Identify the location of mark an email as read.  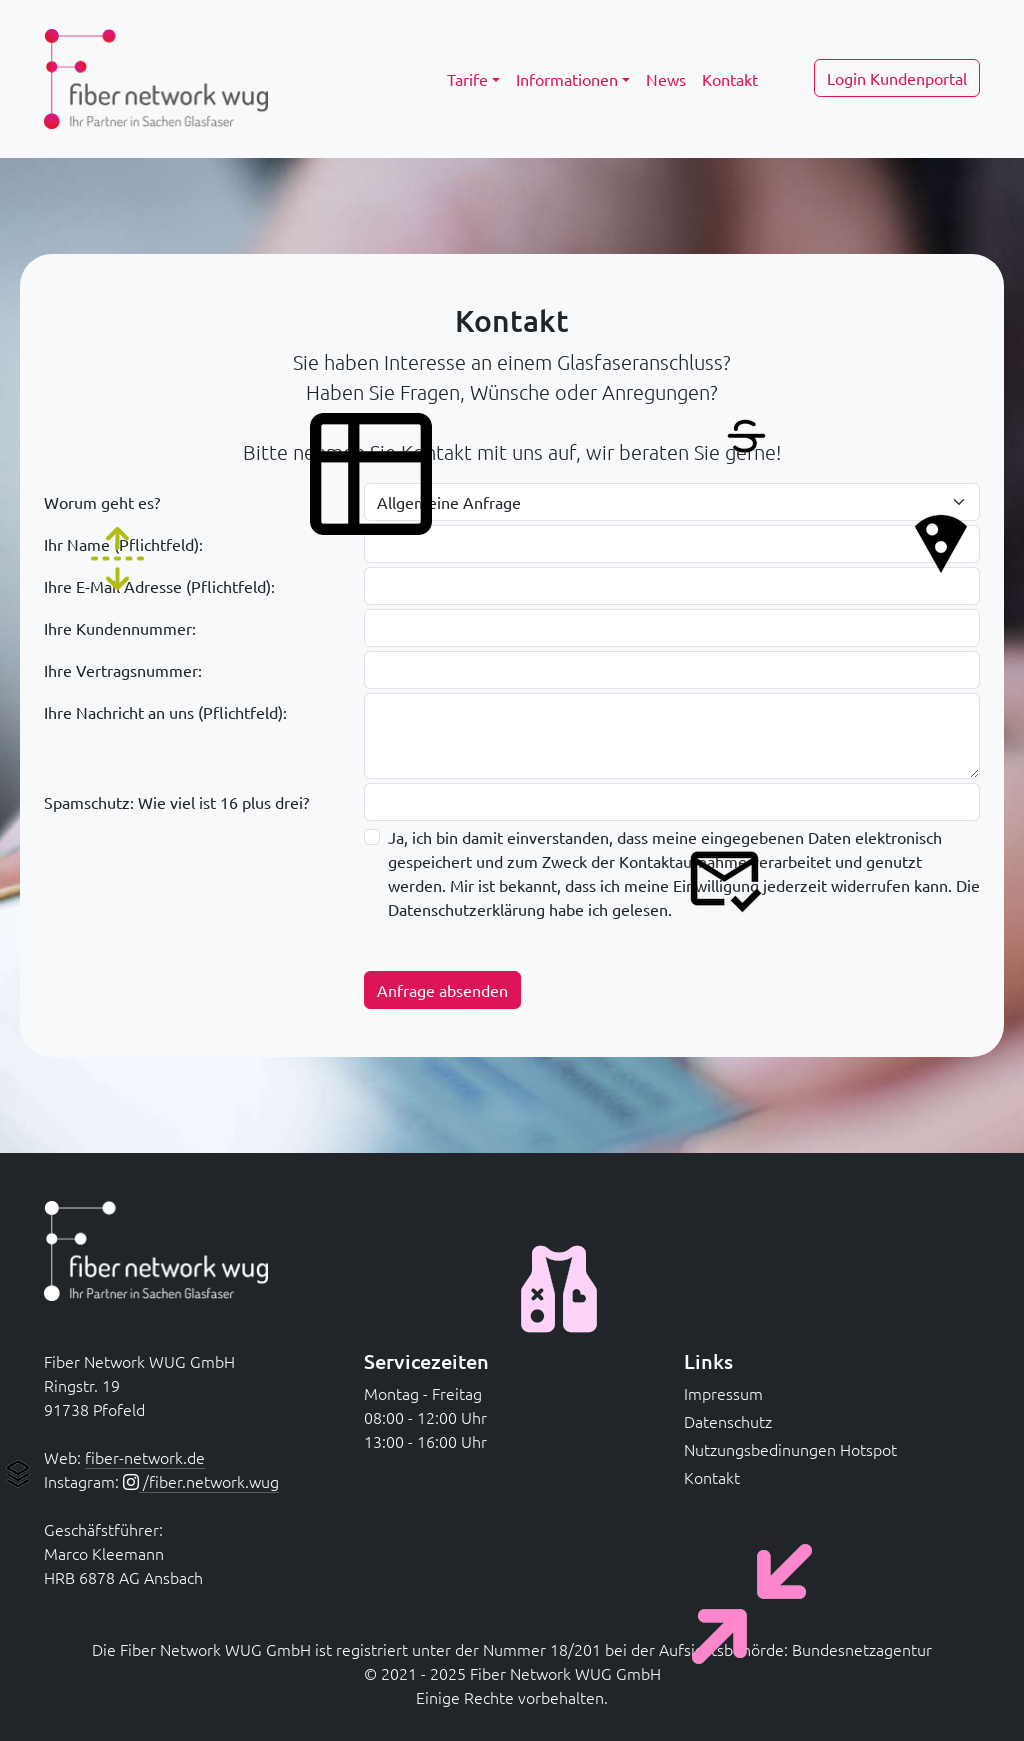
(724, 878).